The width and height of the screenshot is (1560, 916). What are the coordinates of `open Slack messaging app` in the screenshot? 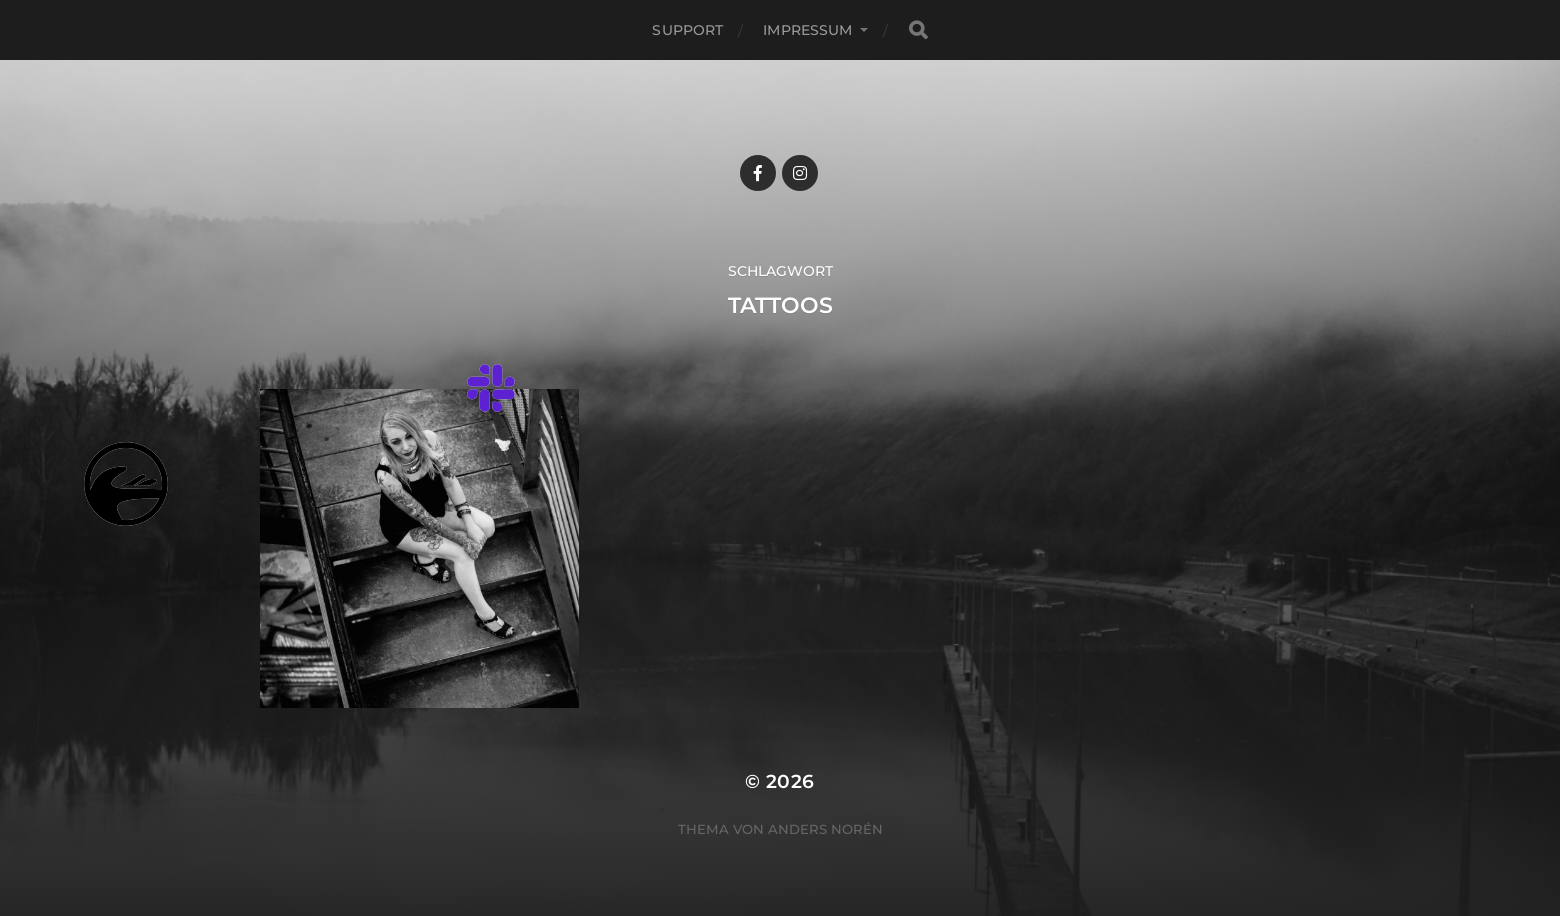 It's located at (491, 388).